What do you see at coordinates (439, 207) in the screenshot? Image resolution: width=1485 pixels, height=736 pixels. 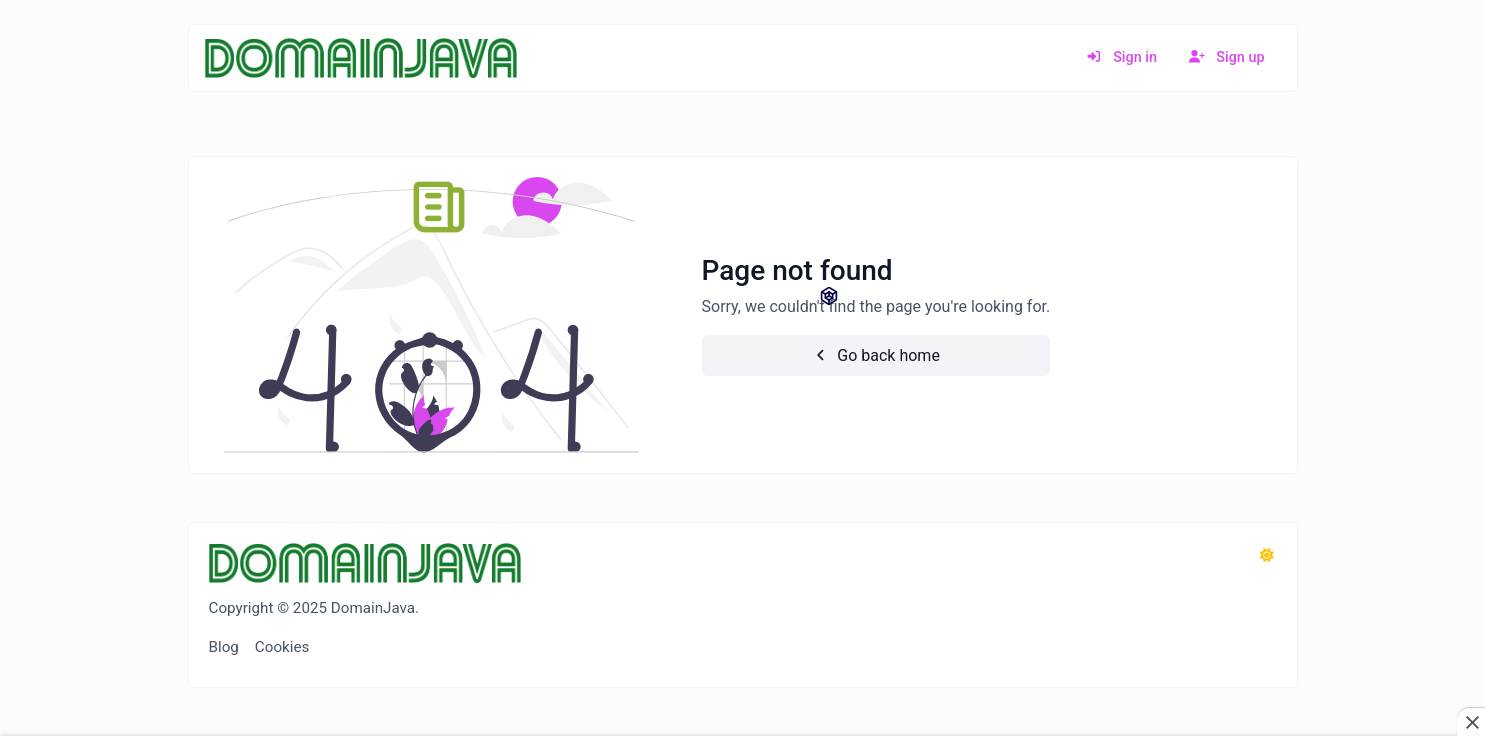 I see `view news articles or updates` at bounding box center [439, 207].